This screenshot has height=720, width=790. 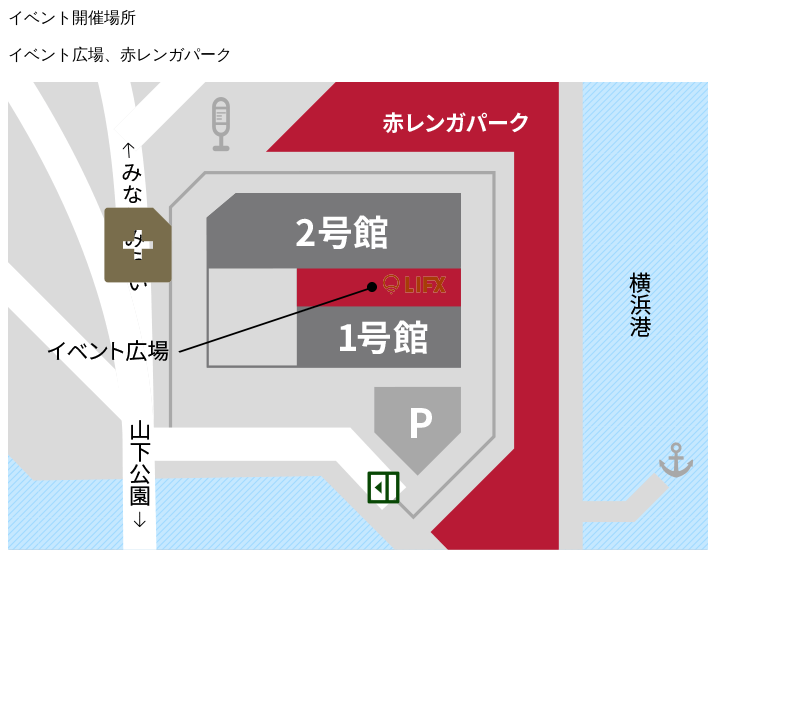 I want to click on collapse the sidebar panel, so click(x=383, y=487).